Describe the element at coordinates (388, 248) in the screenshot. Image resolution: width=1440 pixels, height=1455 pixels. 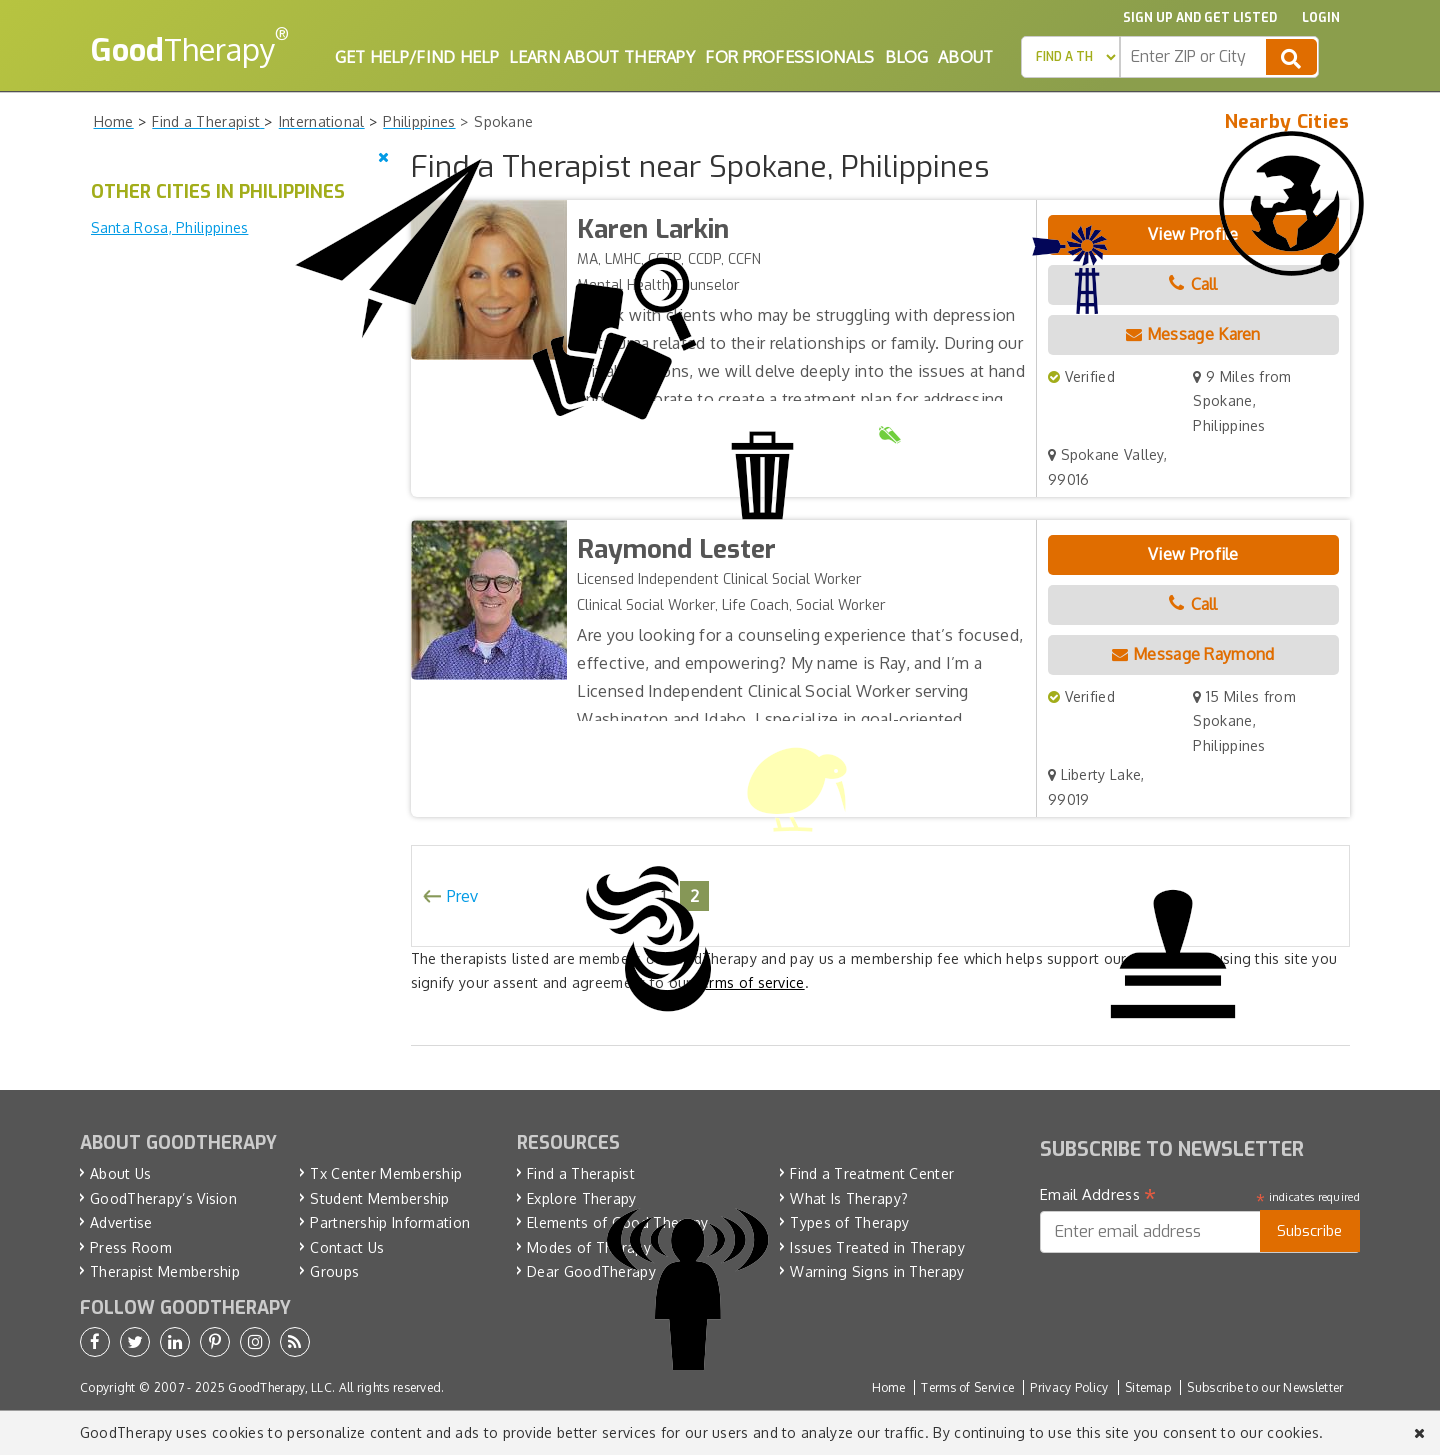
I see `send a message` at that location.